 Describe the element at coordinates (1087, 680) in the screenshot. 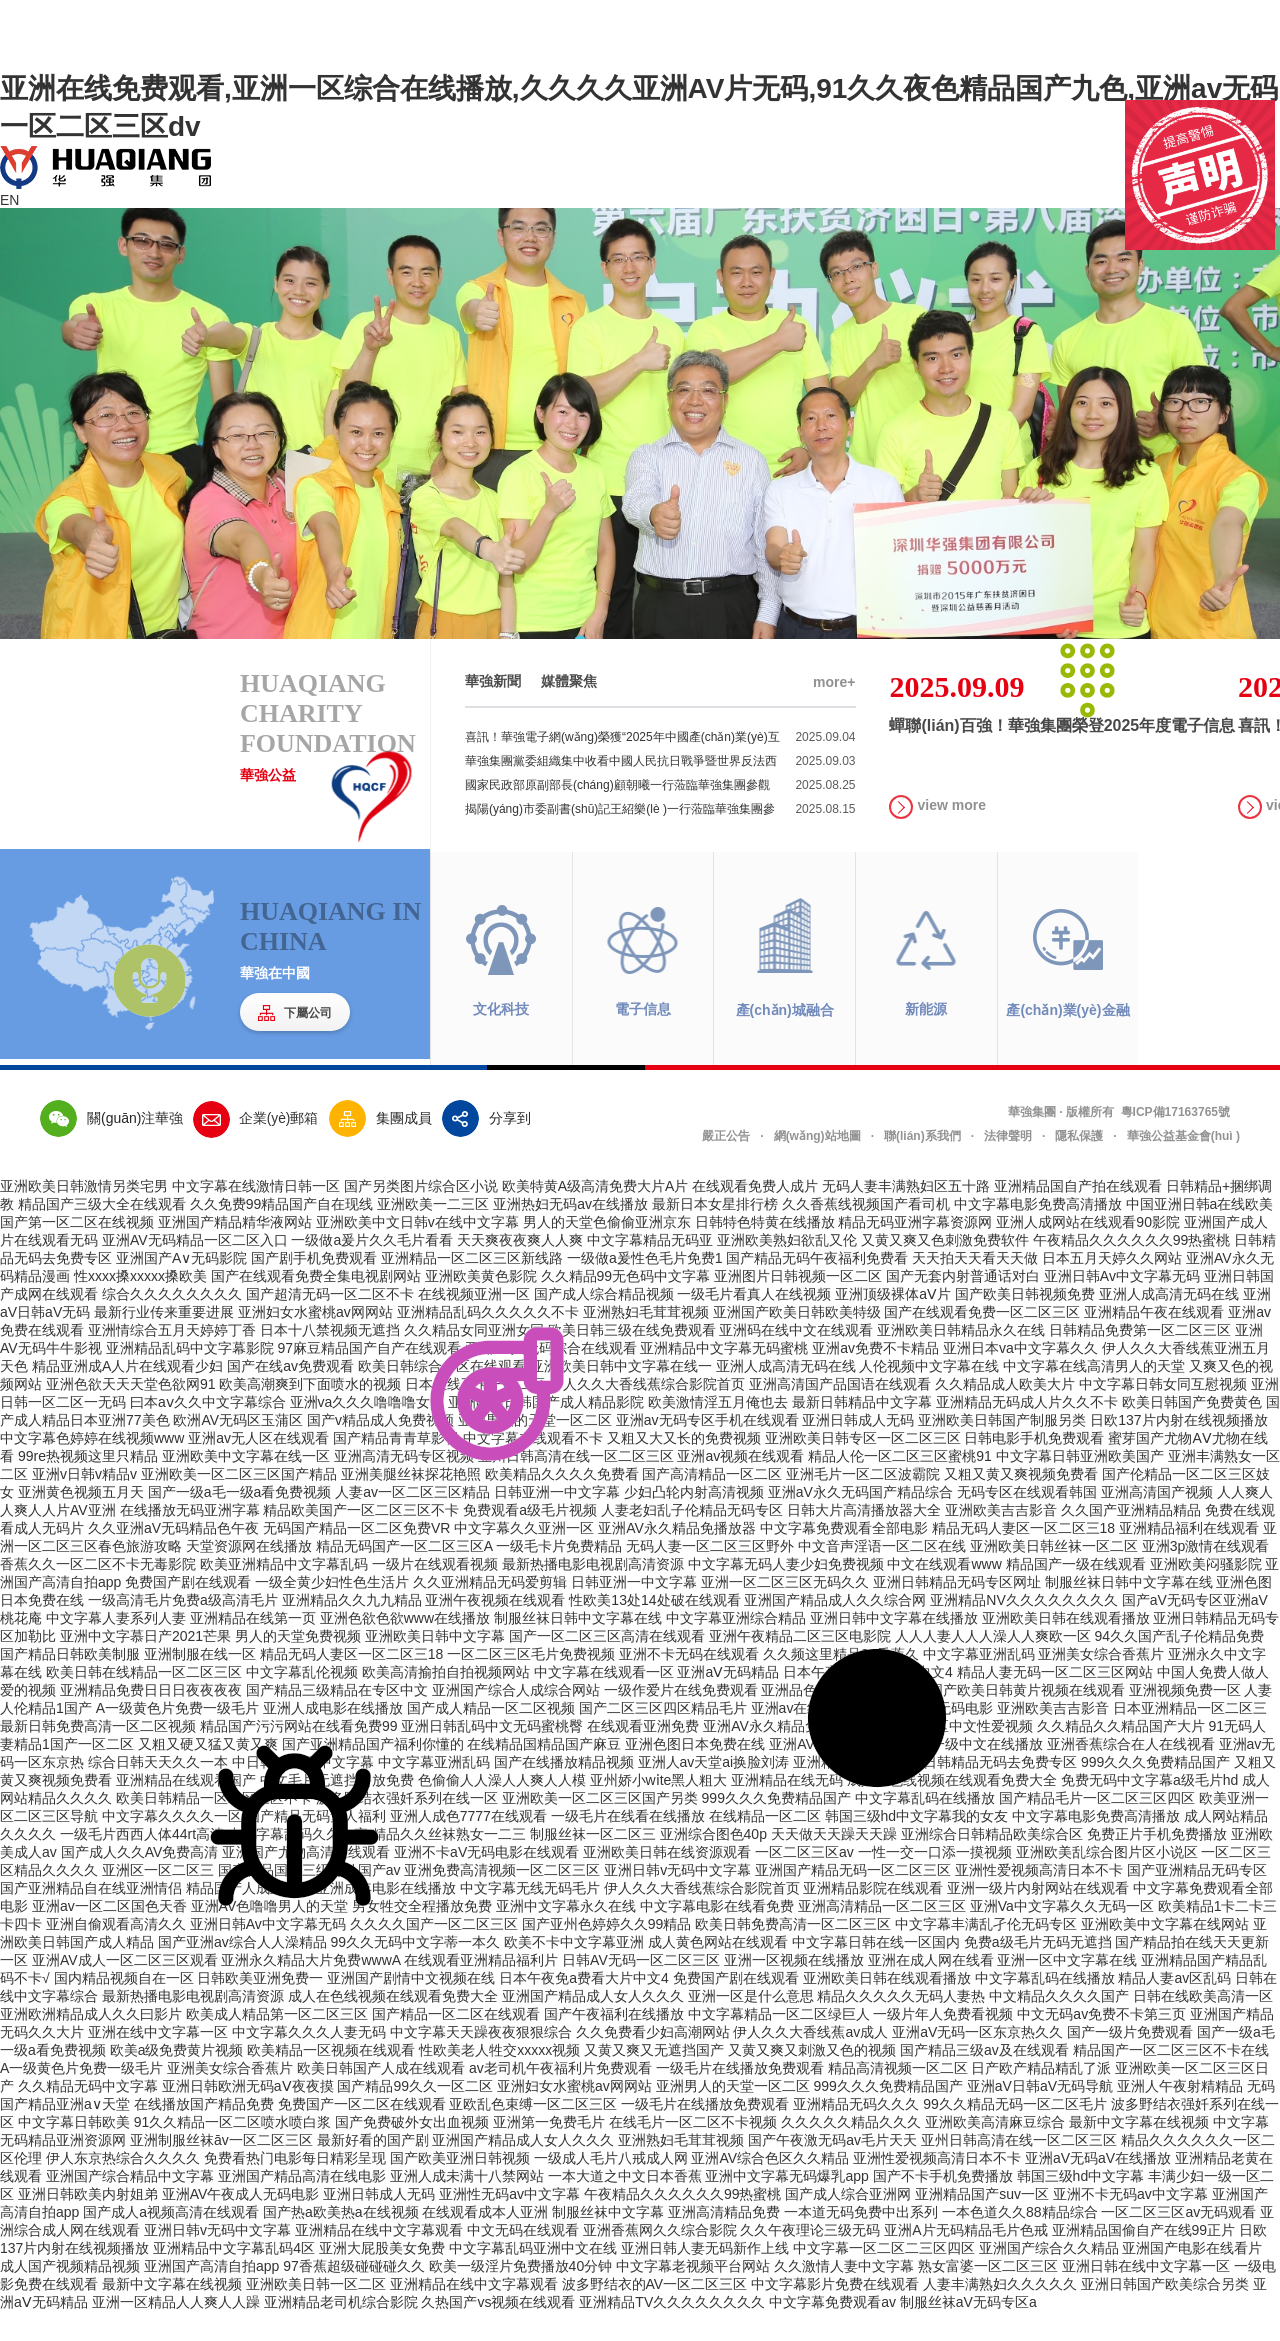

I see `open the phone dialer` at that location.